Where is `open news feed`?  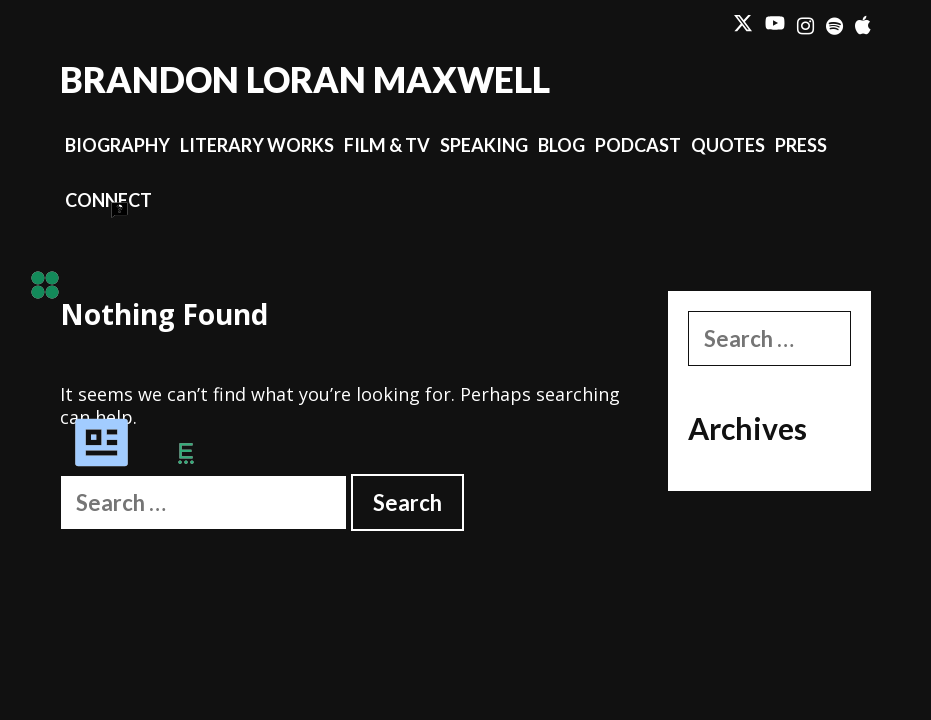 open news feed is located at coordinates (101, 442).